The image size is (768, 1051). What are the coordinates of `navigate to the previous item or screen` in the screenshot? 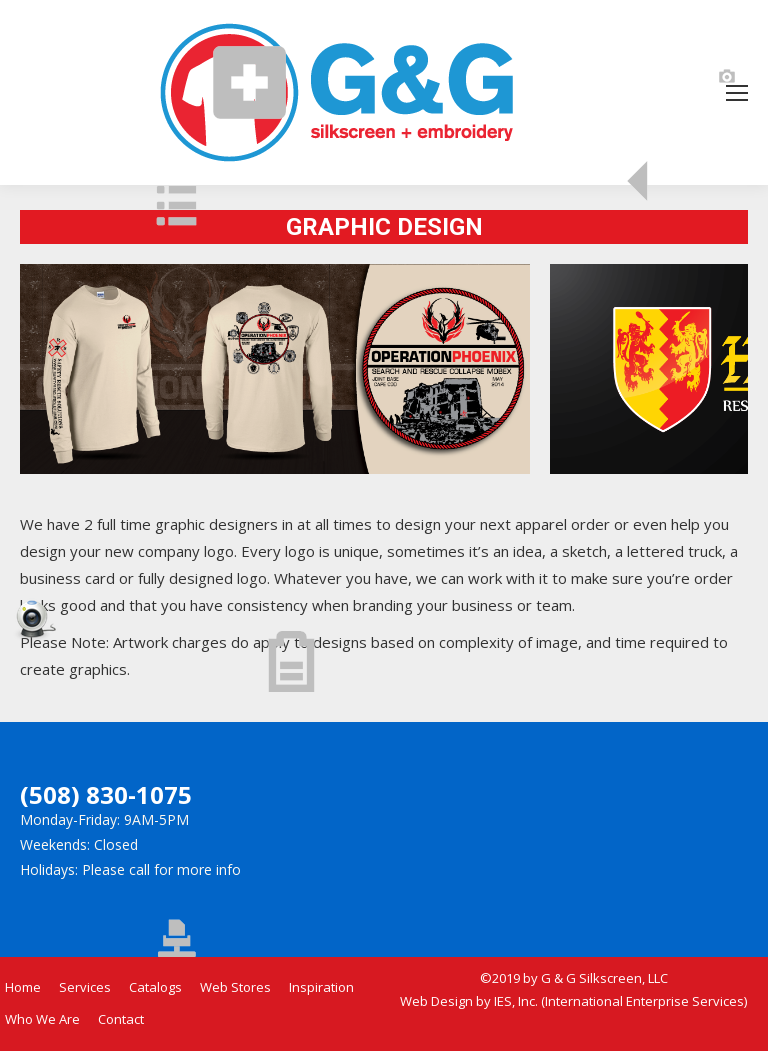 It's located at (639, 181).